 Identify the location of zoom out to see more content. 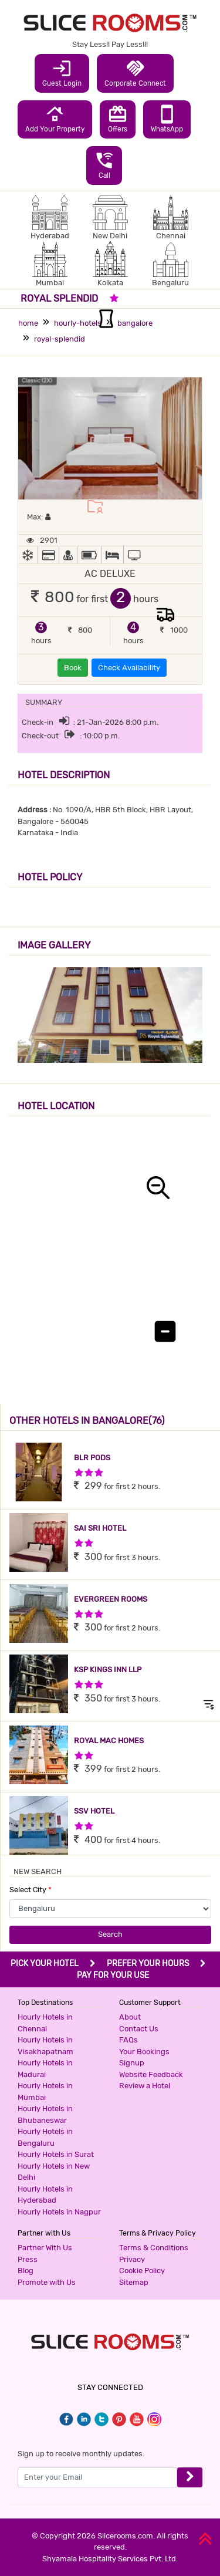
(158, 1187).